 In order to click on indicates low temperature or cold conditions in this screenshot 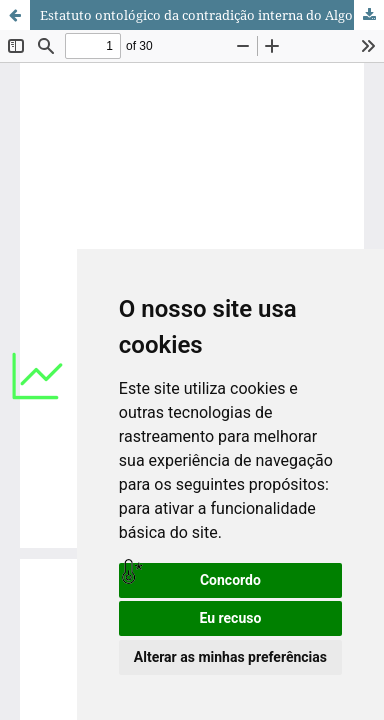, I will do `click(129, 571)`.